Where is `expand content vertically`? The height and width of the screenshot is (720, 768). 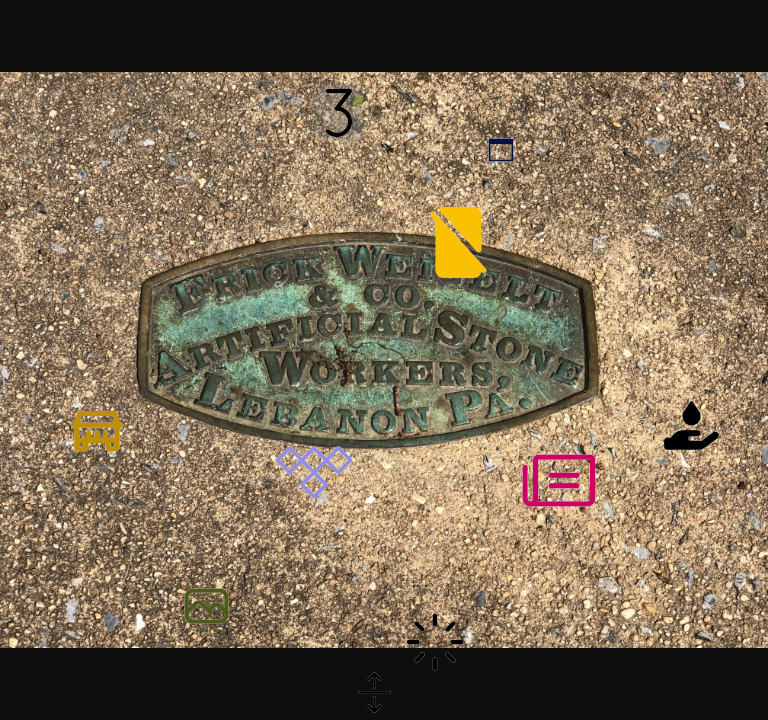
expand content vertically is located at coordinates (374, 692).